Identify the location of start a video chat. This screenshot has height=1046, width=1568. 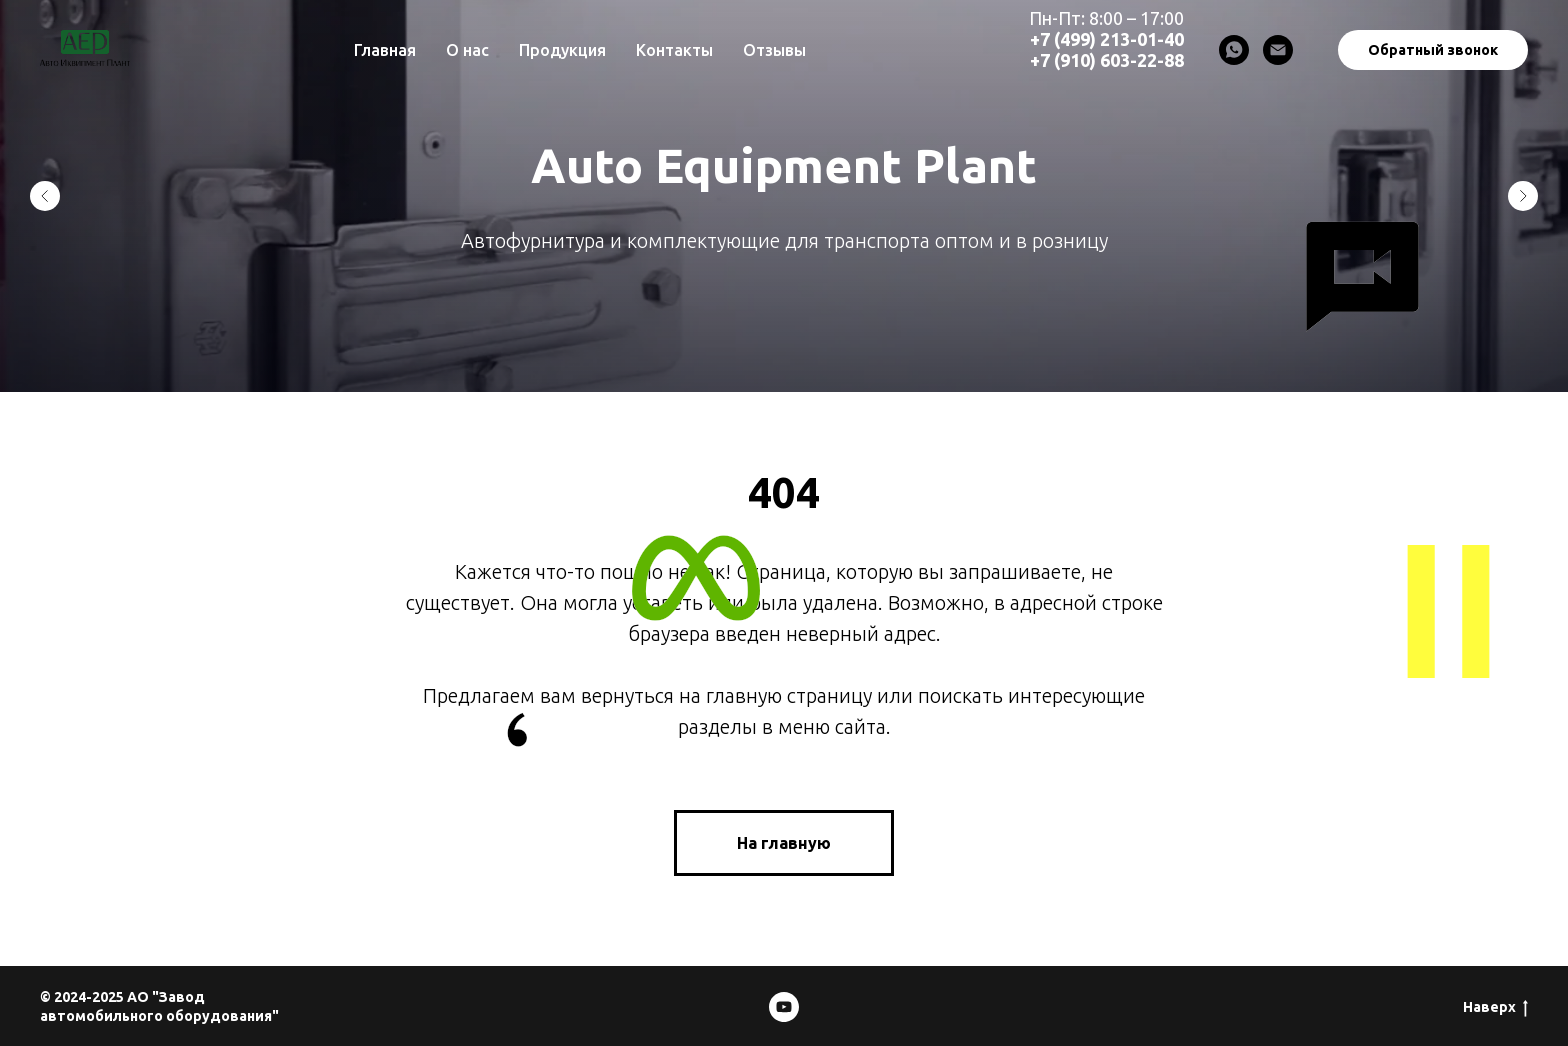
(1362, 272).